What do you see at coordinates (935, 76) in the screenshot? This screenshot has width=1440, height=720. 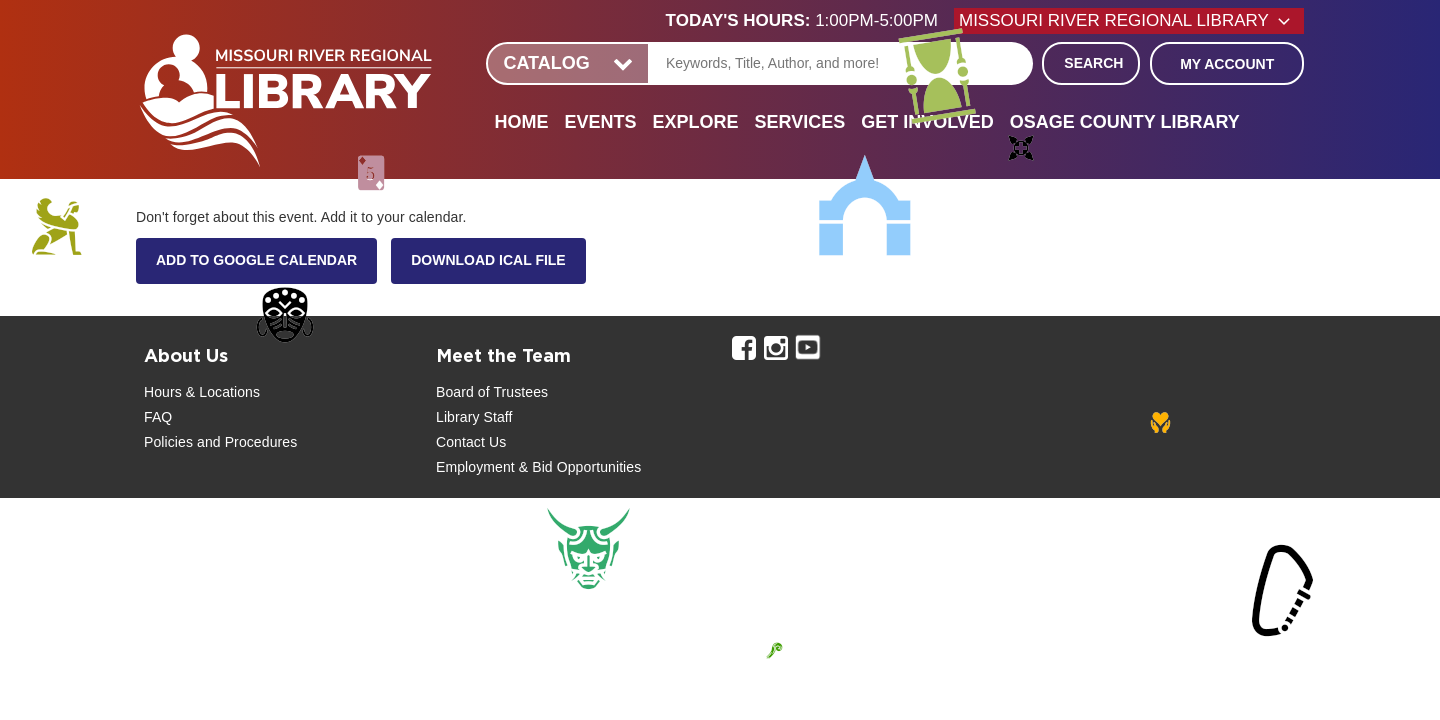 I see `timer has expired or run out` at bounding box center [935, 76].